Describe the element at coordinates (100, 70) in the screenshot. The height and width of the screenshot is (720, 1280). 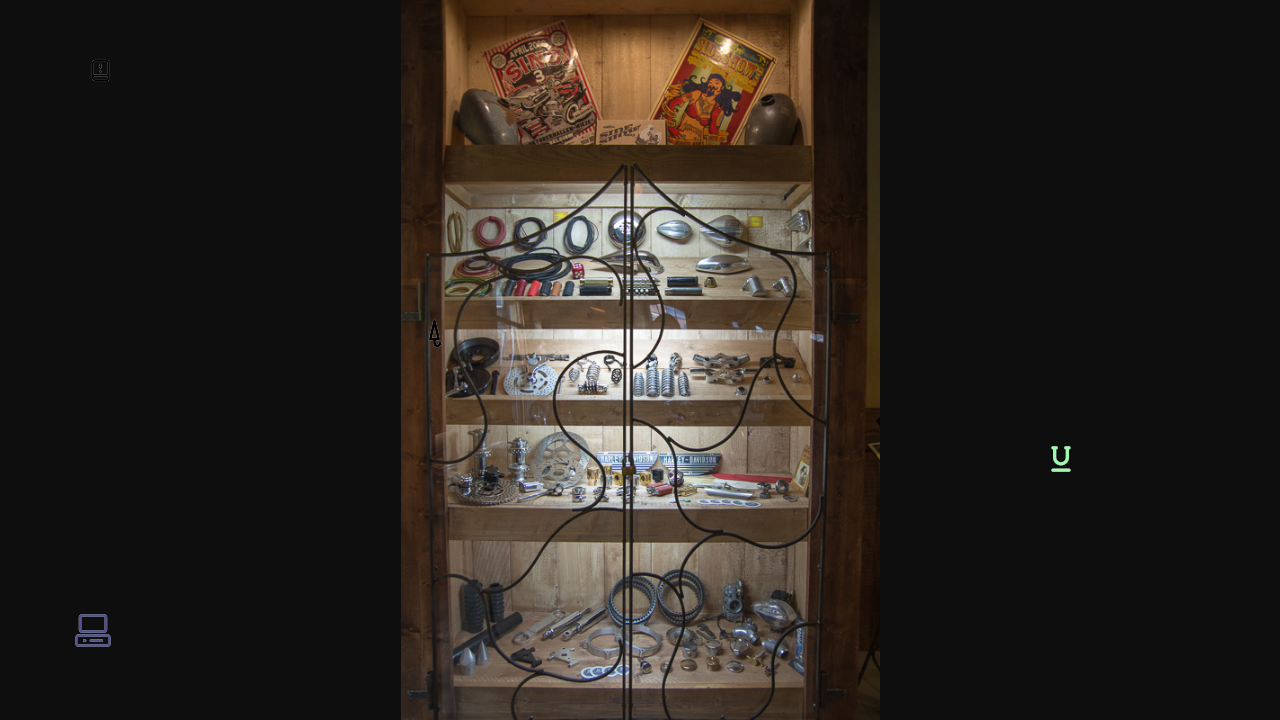
I see `indicates an alert or notification related to a book or reading item` at that location.